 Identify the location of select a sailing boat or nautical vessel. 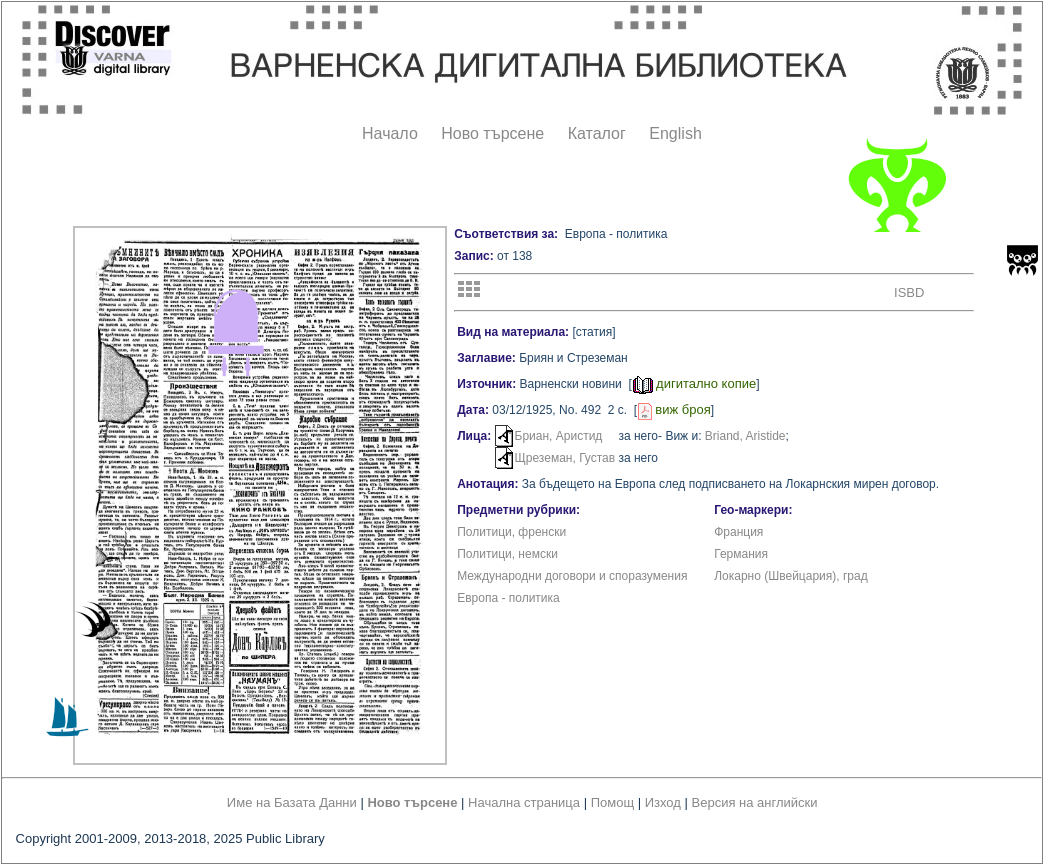
(67, 716).